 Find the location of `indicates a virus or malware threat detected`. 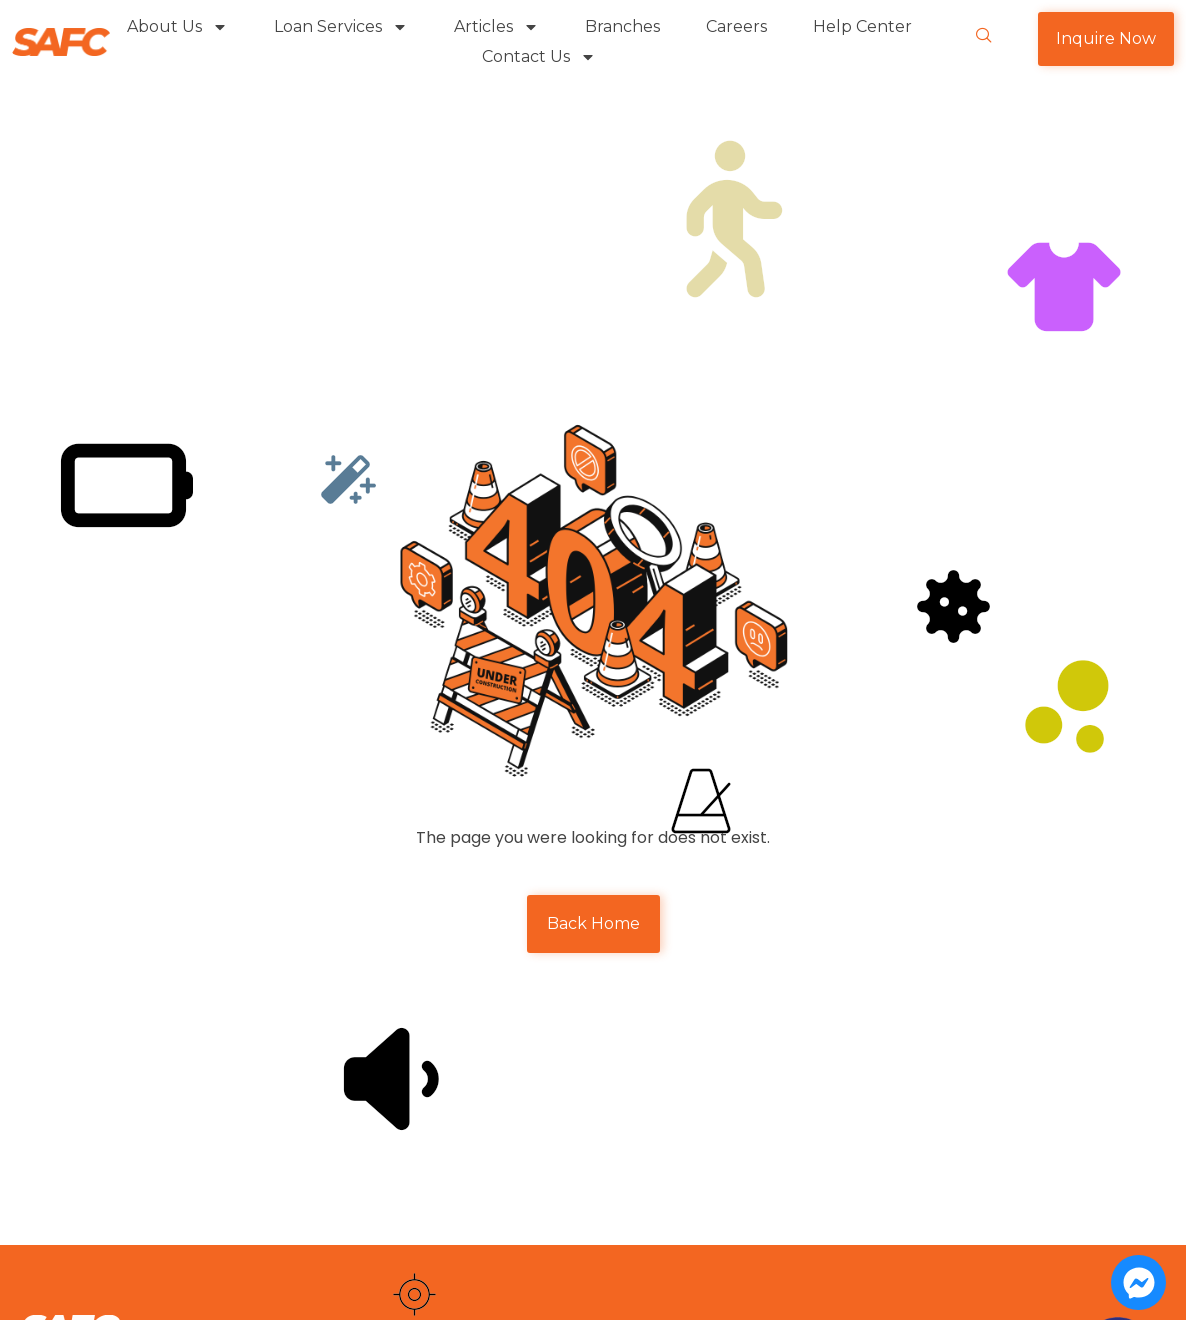

indicates a virus or malware threat detected is located at coordinates (953, 606).